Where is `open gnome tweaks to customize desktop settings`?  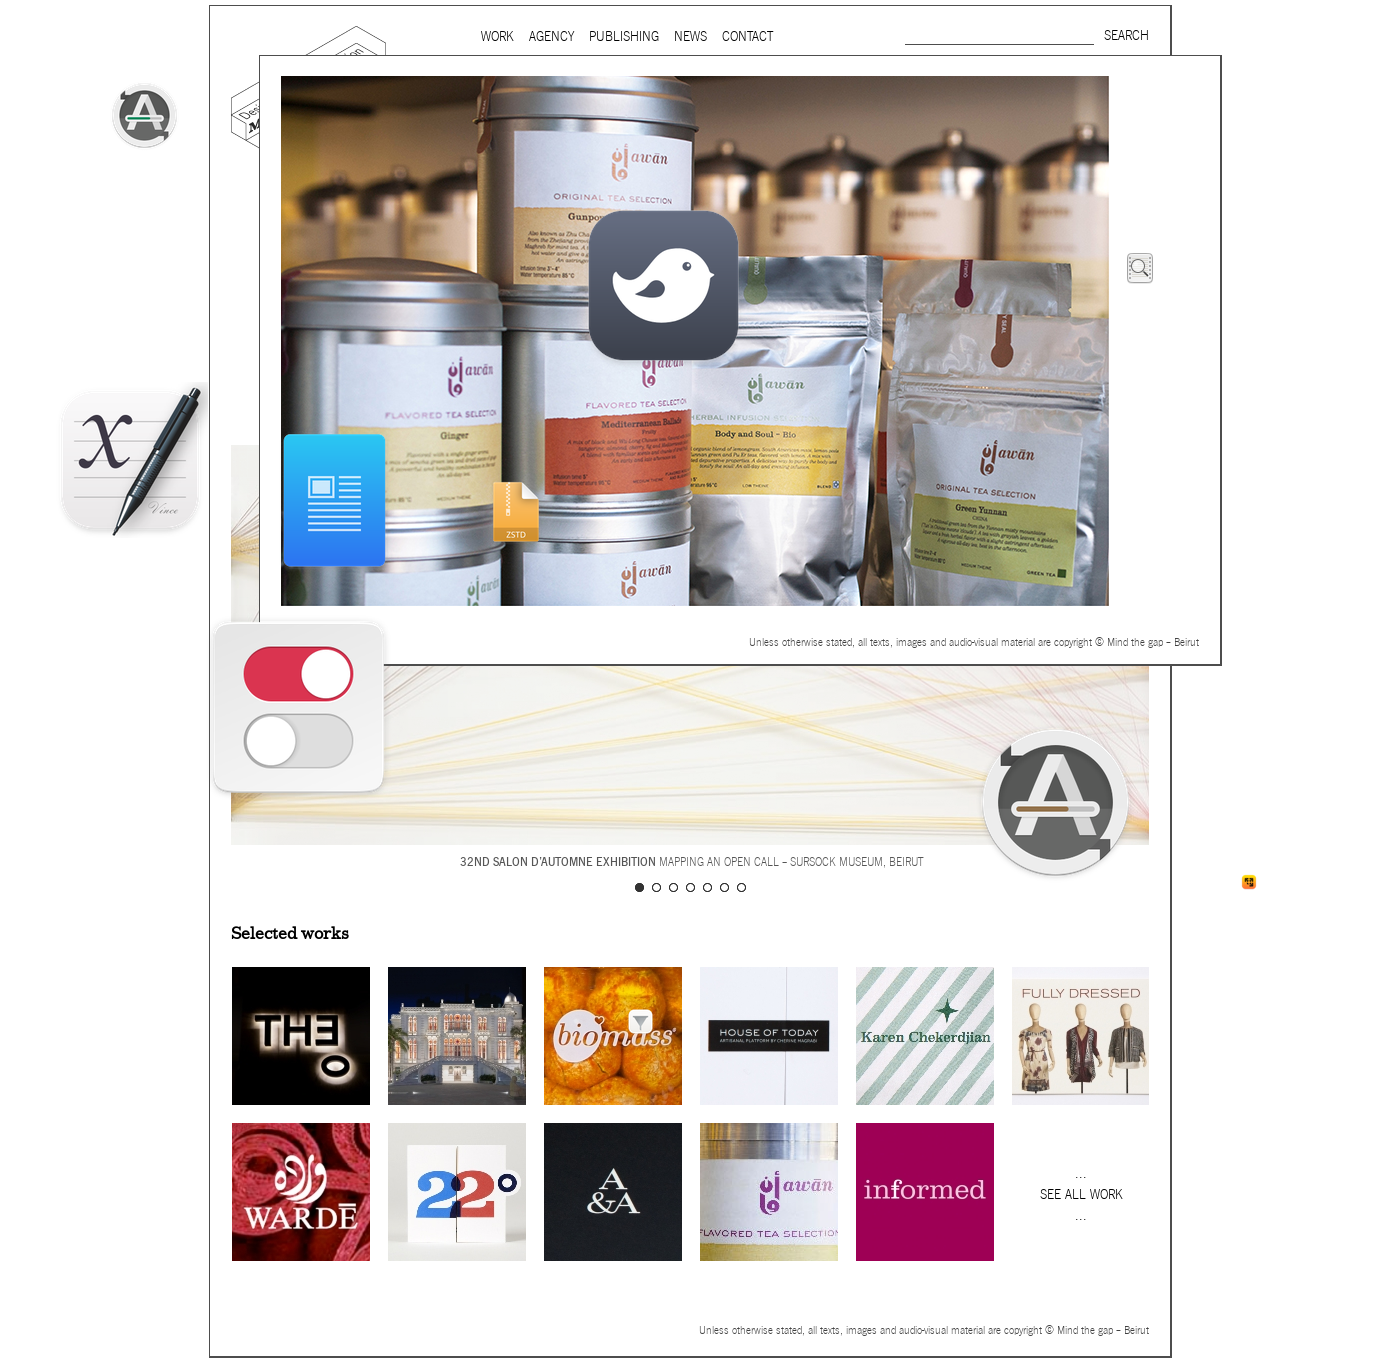
open gnome tweaks to customize desktop settings is located at coordinates (298, 707).